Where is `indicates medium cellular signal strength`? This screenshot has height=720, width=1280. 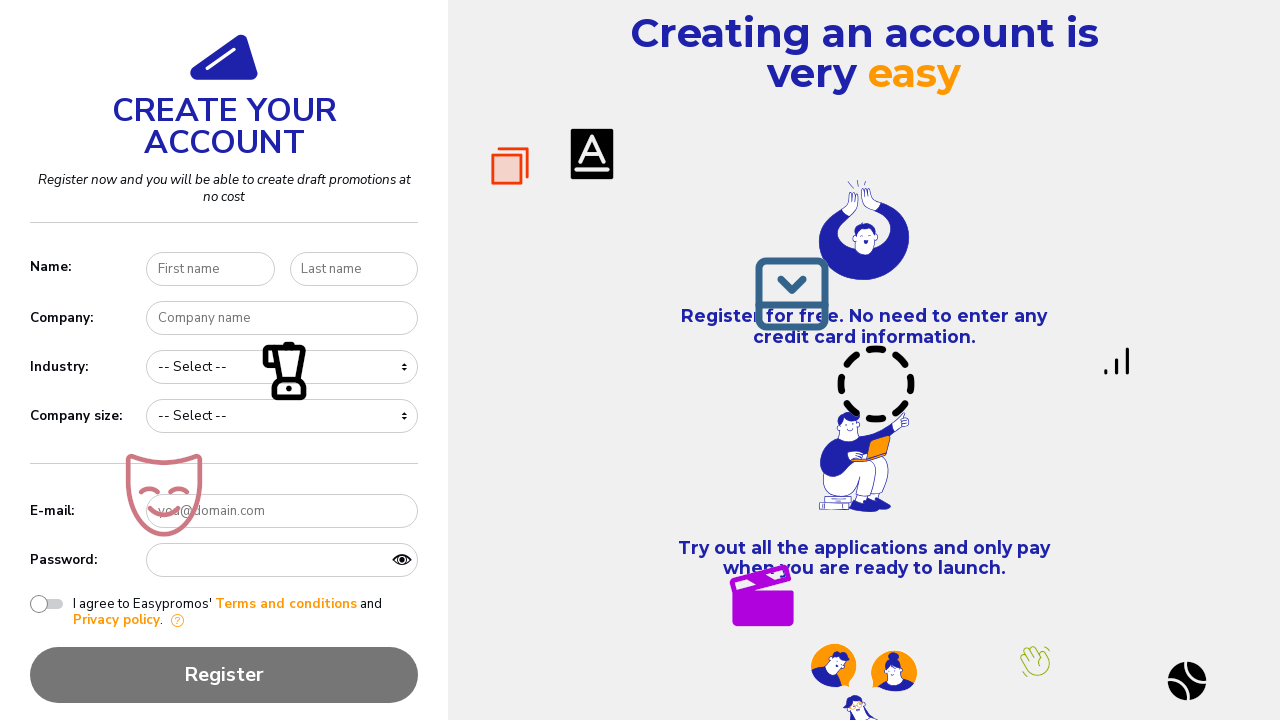
indicates medium cellular signal strength is located at coordinates (1129, 353).